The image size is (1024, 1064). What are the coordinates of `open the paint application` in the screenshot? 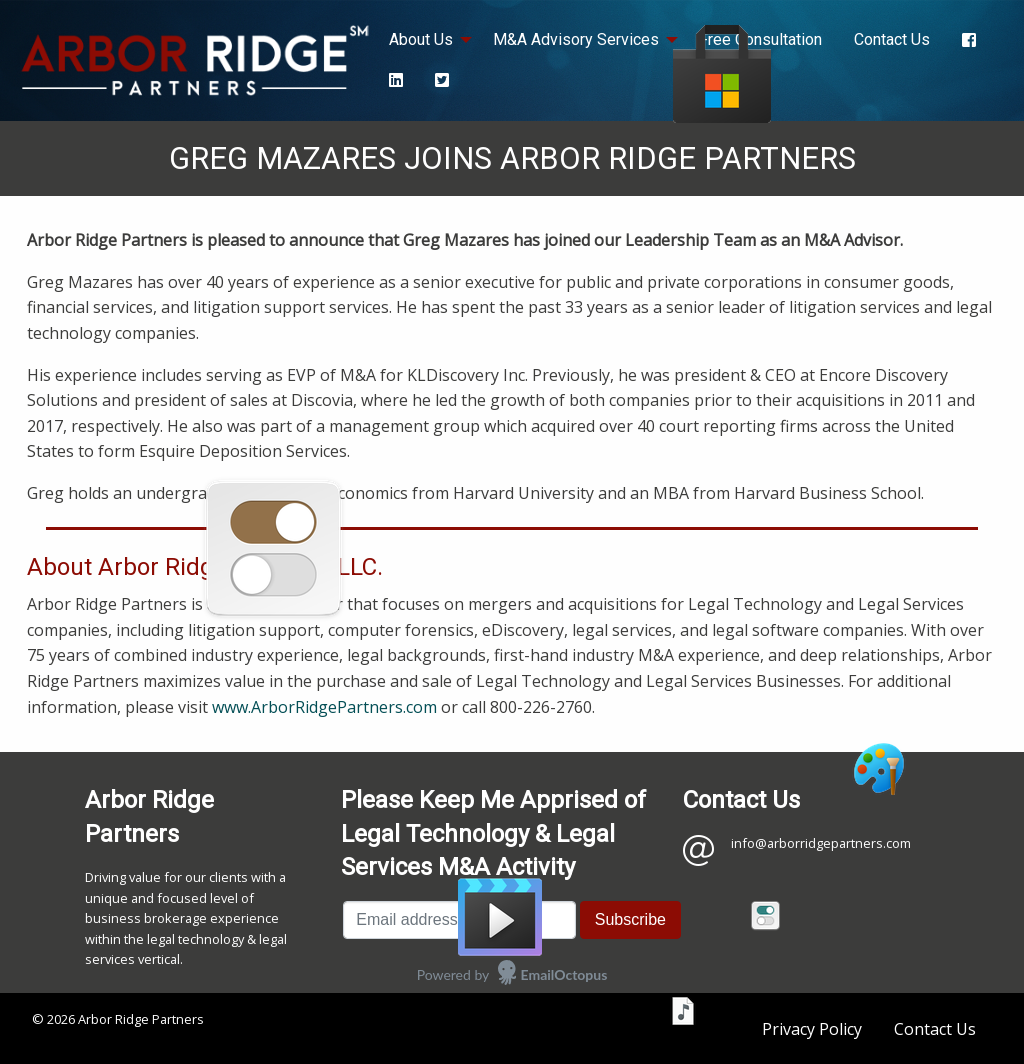 It's located at (879, 768).